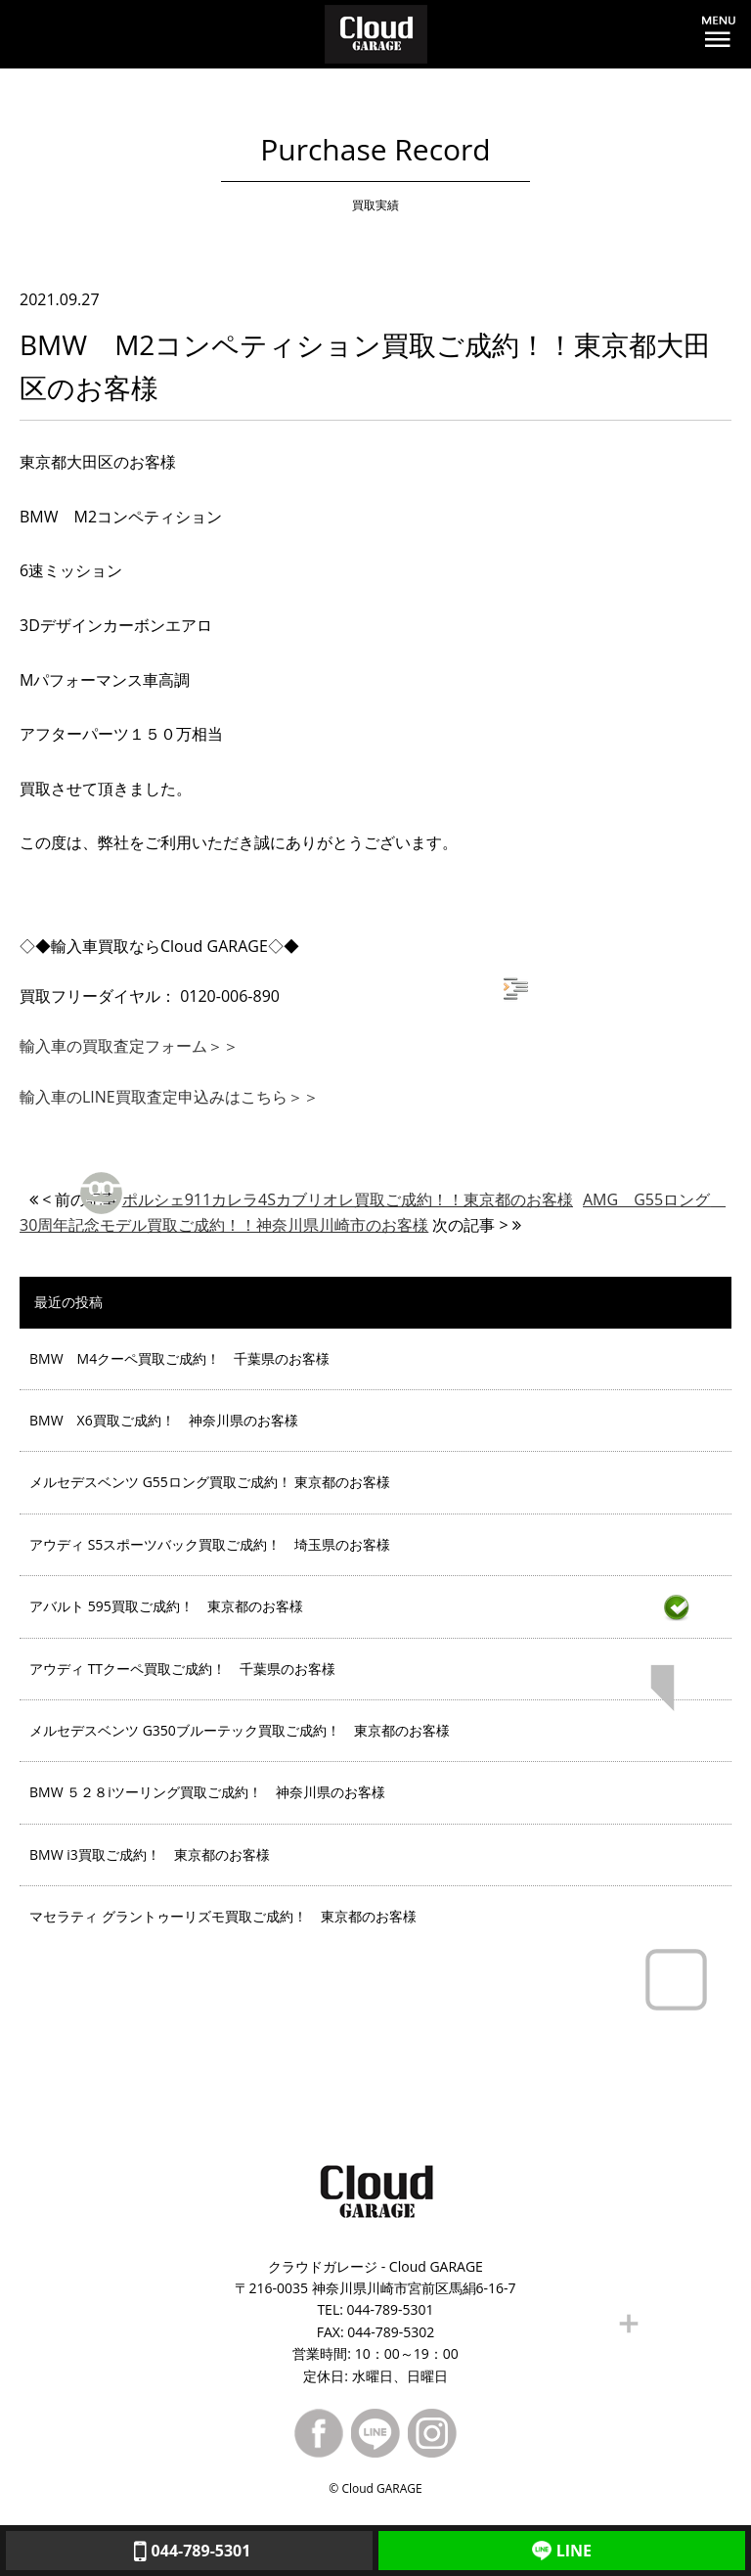 The width and height of the screenshot is (751, 2576). Describe the element at coordinates (676, 1979) in the screenshot. I see `unchecked checkbox state` at that location.